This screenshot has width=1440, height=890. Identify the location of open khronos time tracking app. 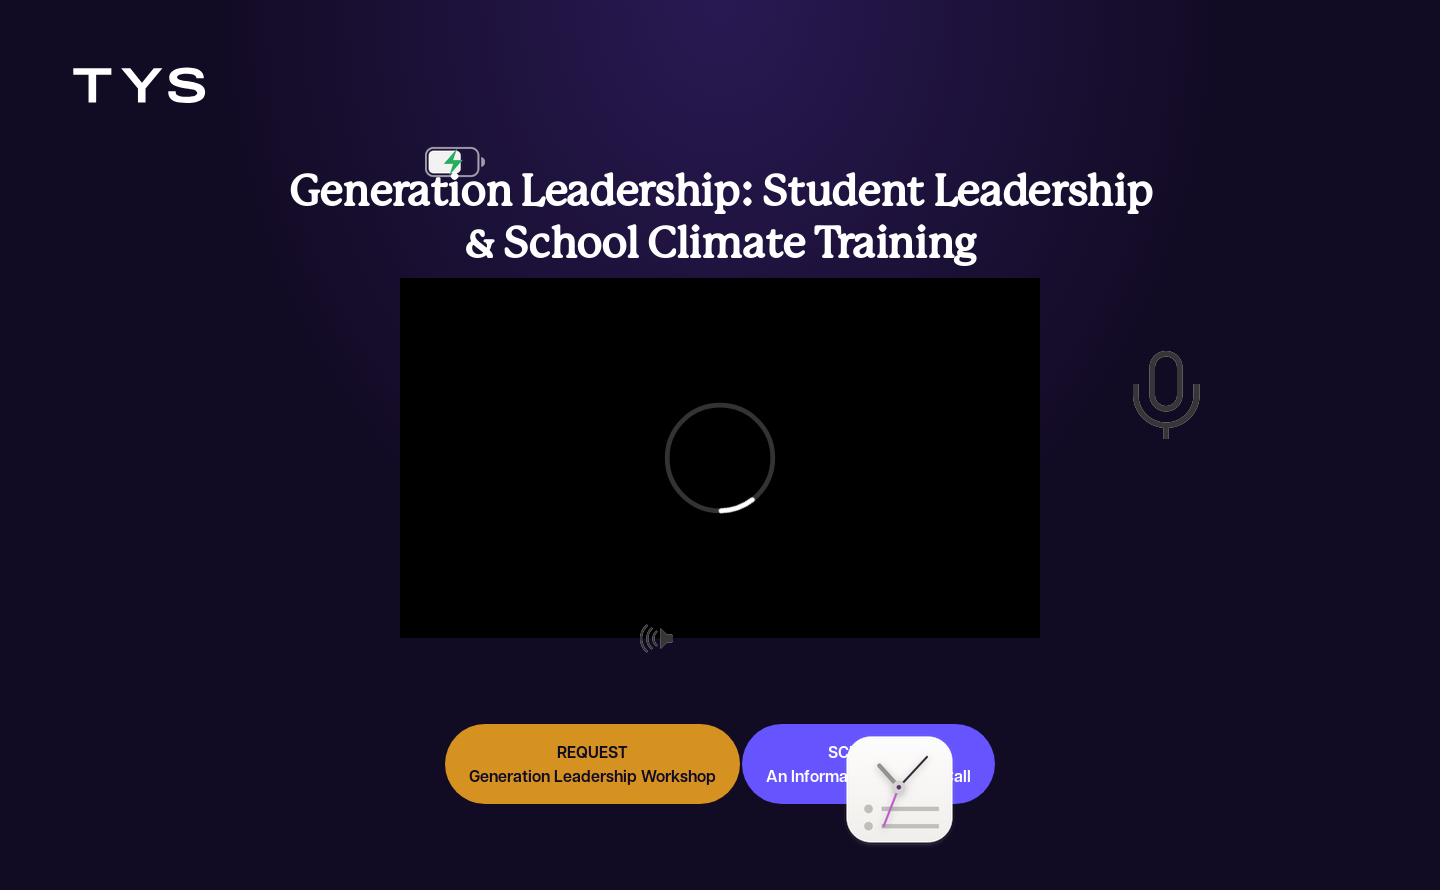
(899, 789).